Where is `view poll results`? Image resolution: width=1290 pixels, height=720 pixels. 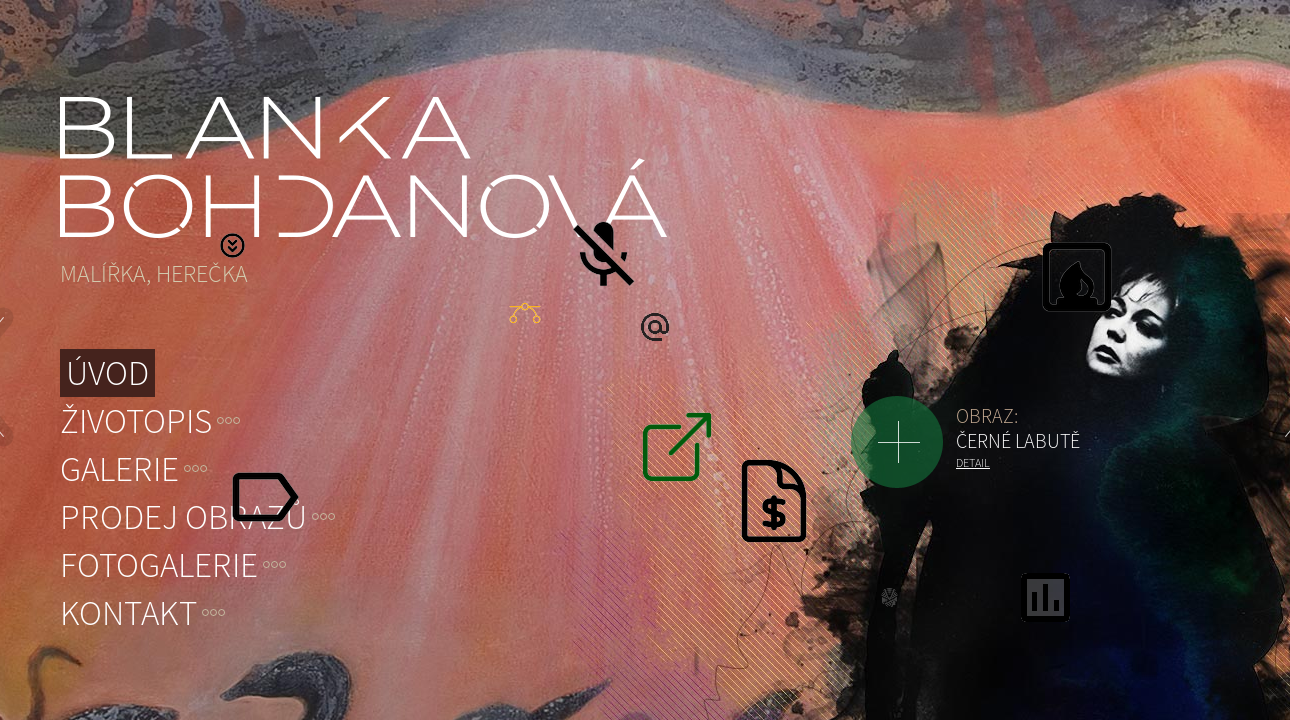
view poll results is located at coordinates (1045, 597).